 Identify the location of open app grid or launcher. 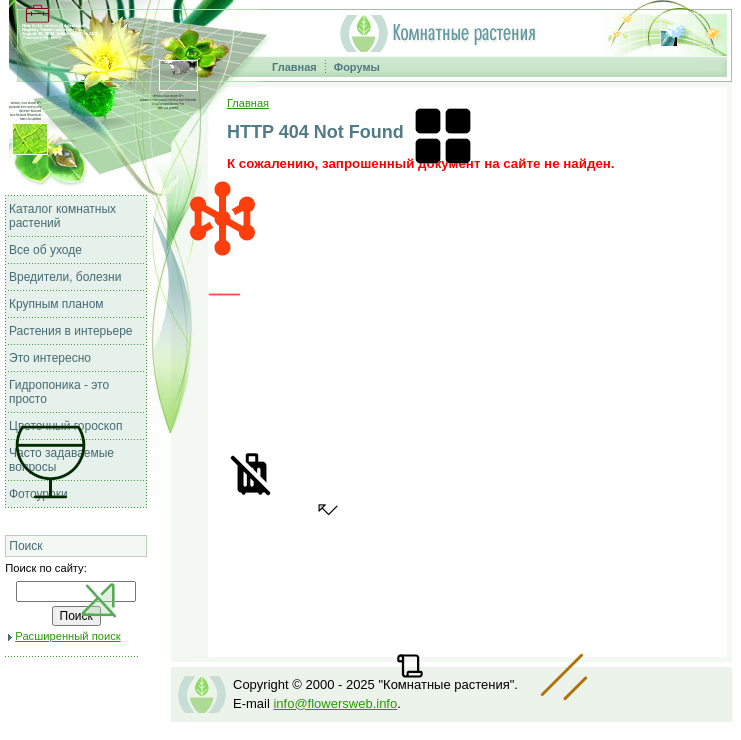
(443, 136).